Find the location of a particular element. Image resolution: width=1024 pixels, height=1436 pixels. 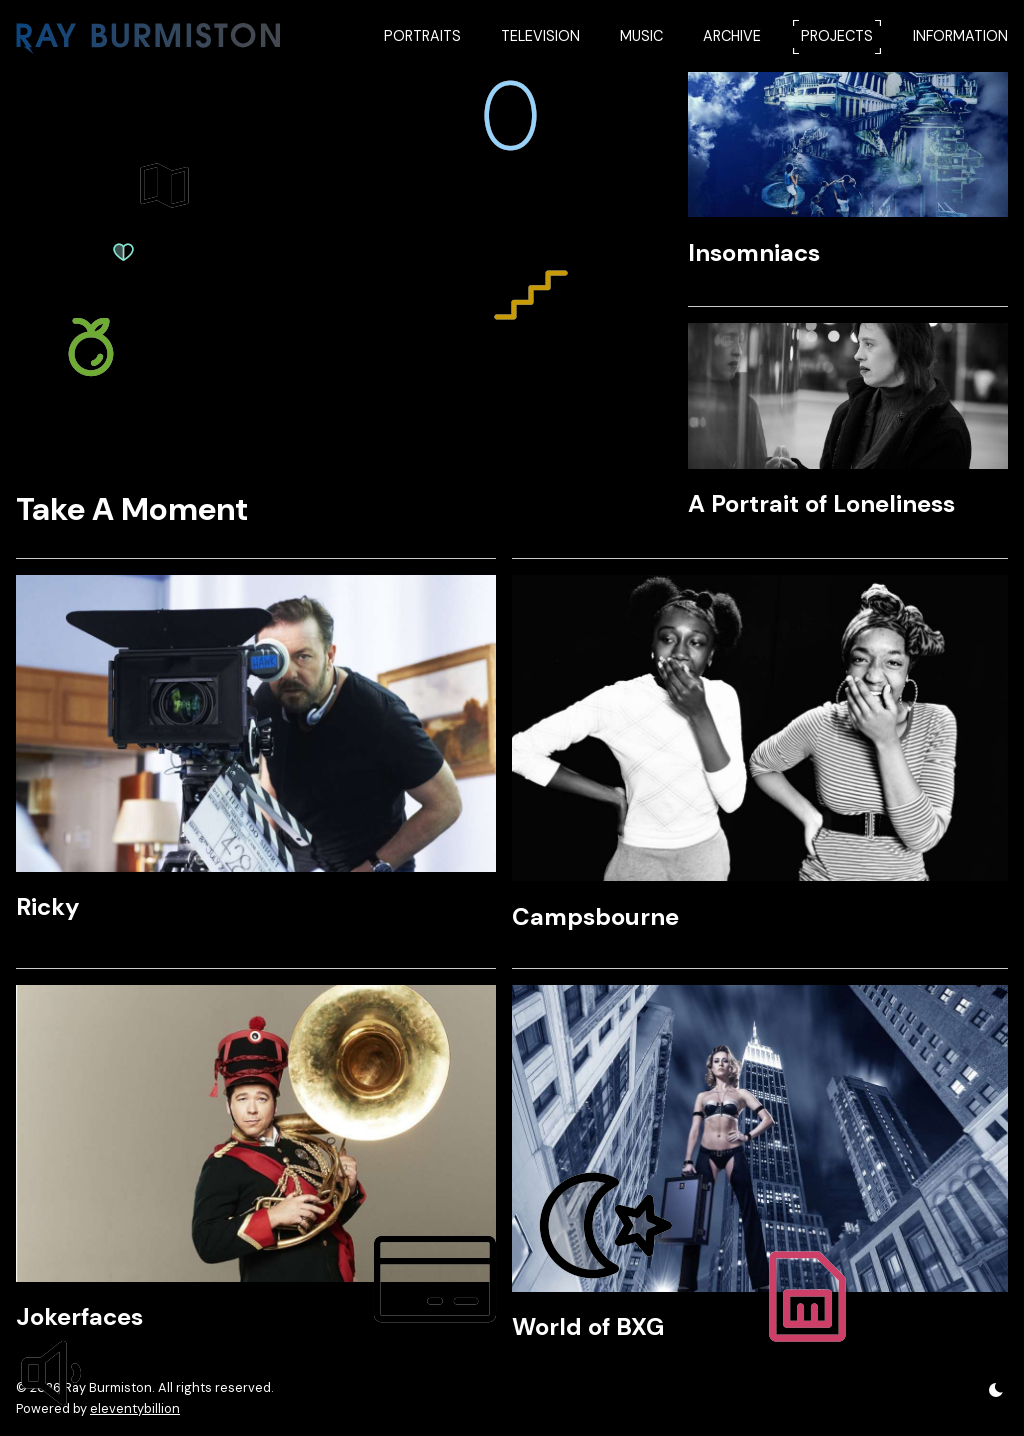

indicates islamic religious content or settings is located at coordinates (601, 1225).